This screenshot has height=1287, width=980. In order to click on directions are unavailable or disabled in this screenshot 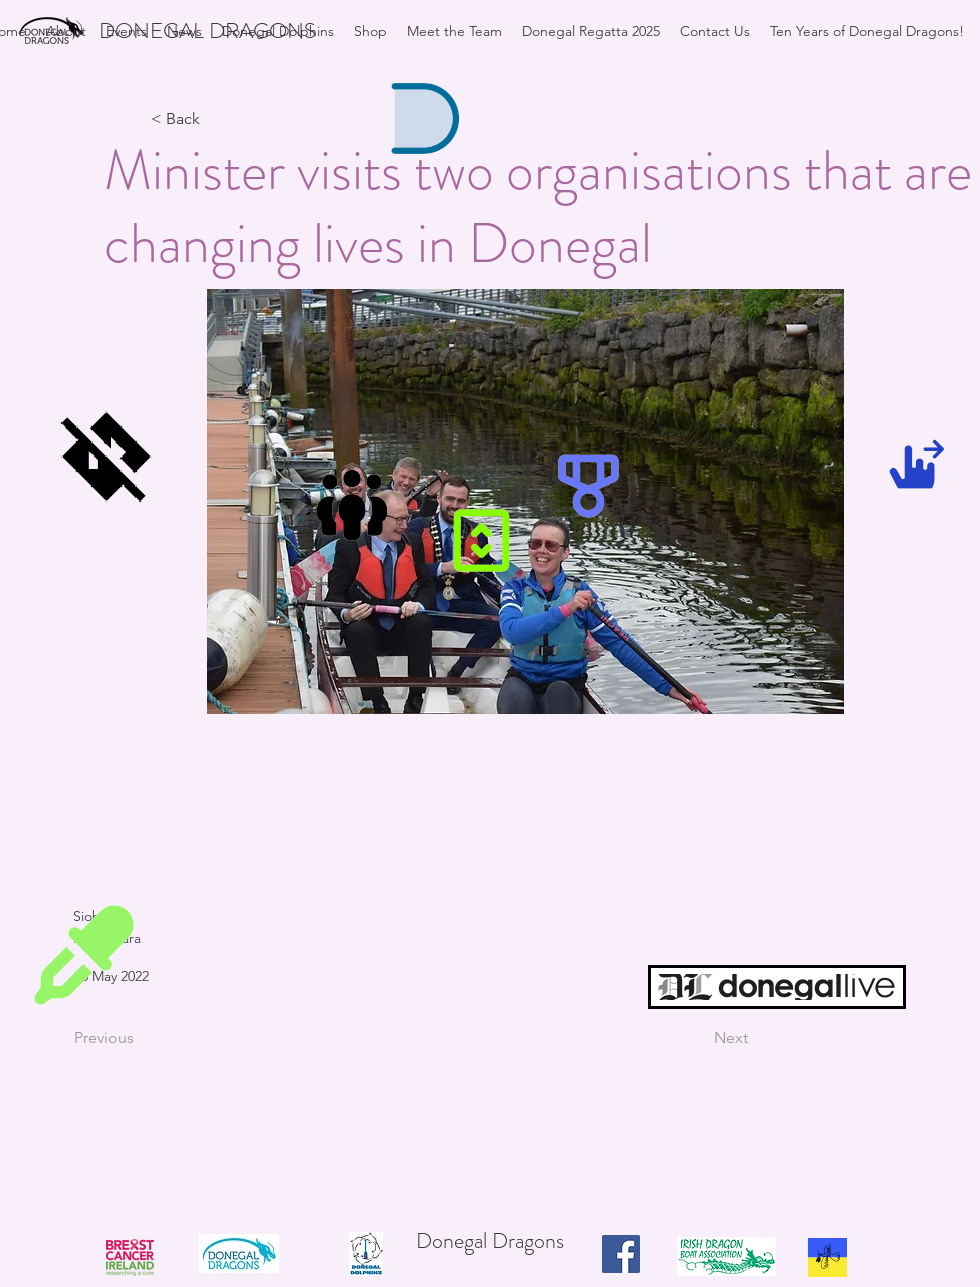, I will do `click(106, 456)`.